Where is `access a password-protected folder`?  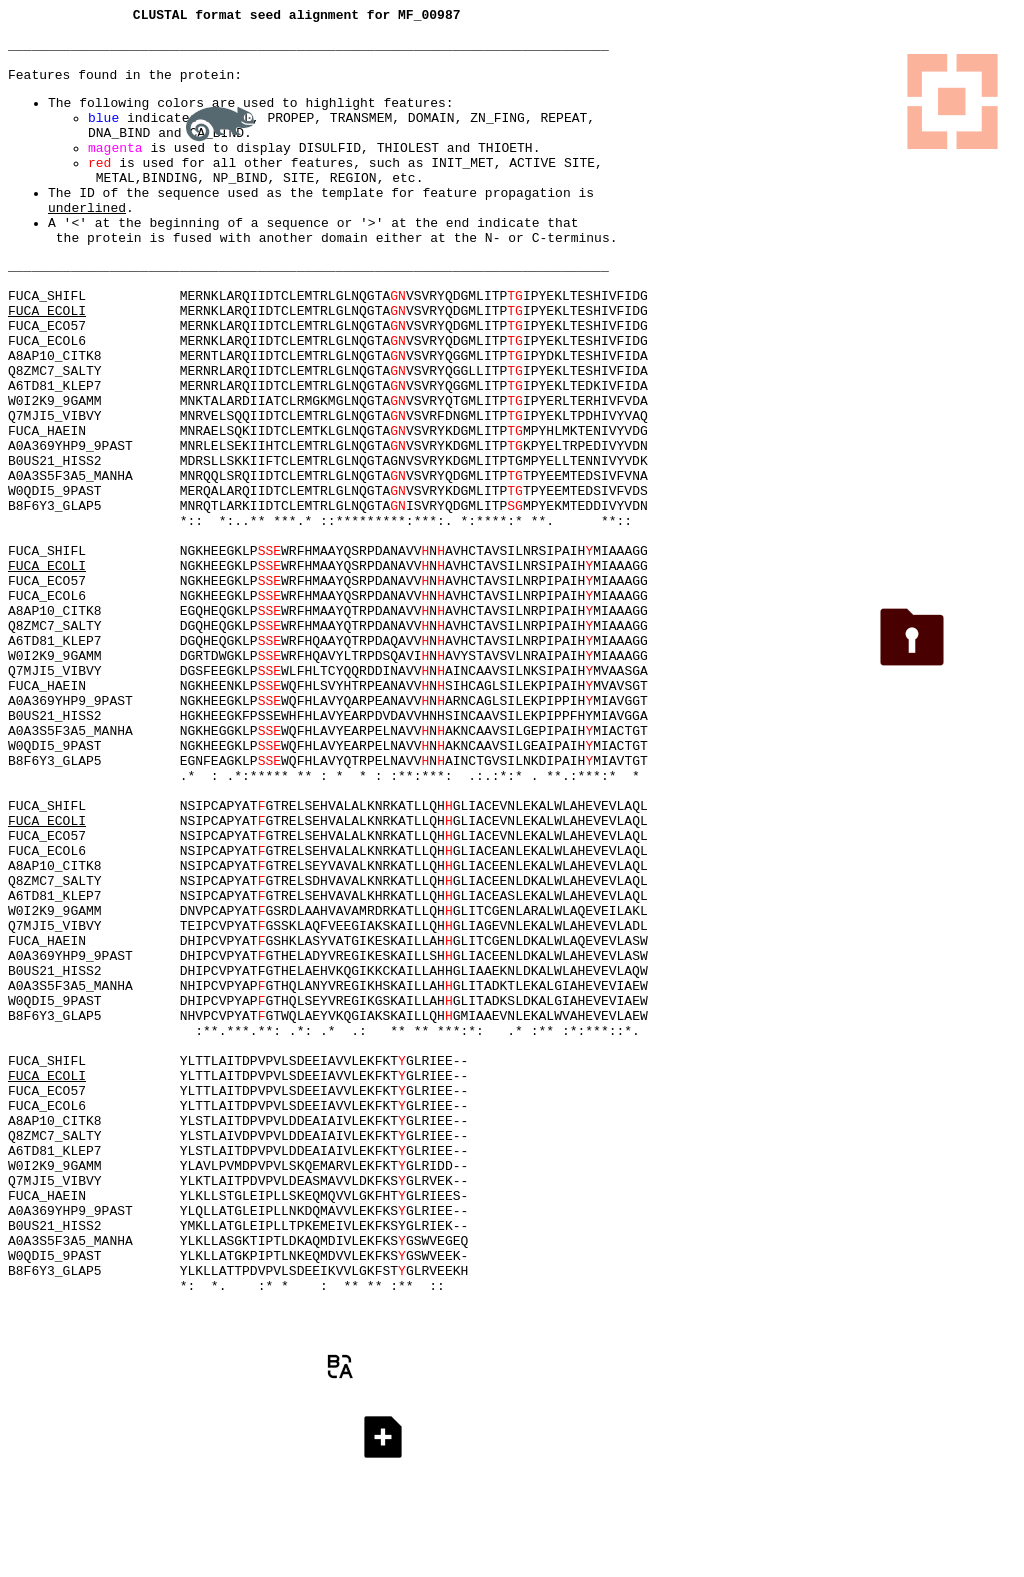 access a password-protected folder is located at coordinates (912, 637).